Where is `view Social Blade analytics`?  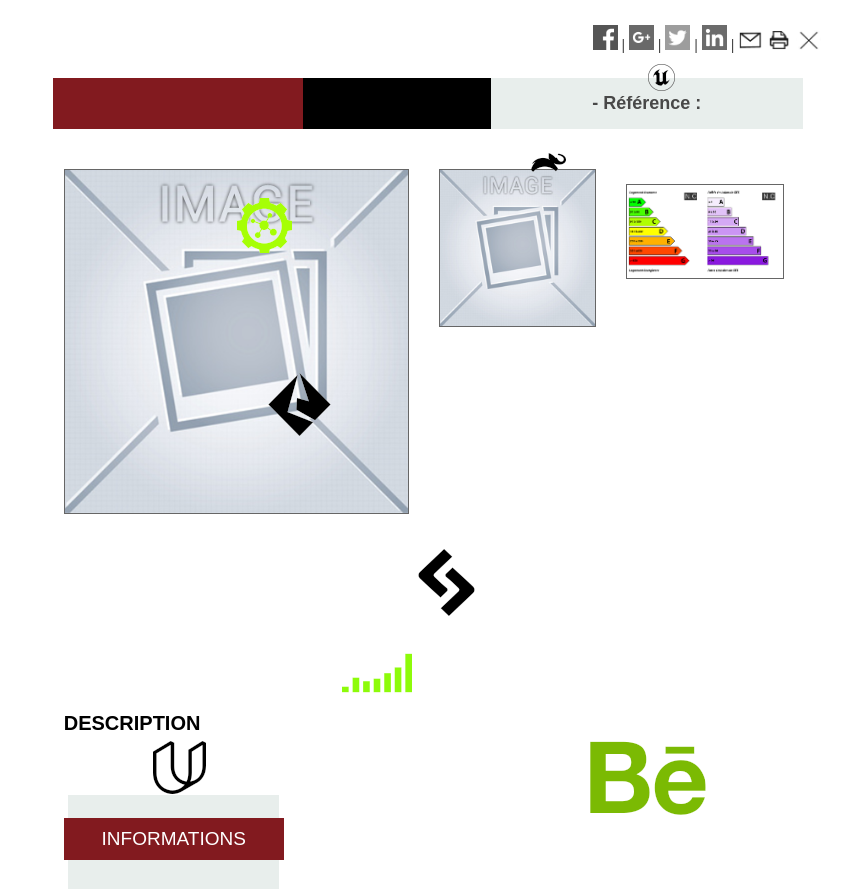 view Social Blade analytics is located at coordinates (377, 673).